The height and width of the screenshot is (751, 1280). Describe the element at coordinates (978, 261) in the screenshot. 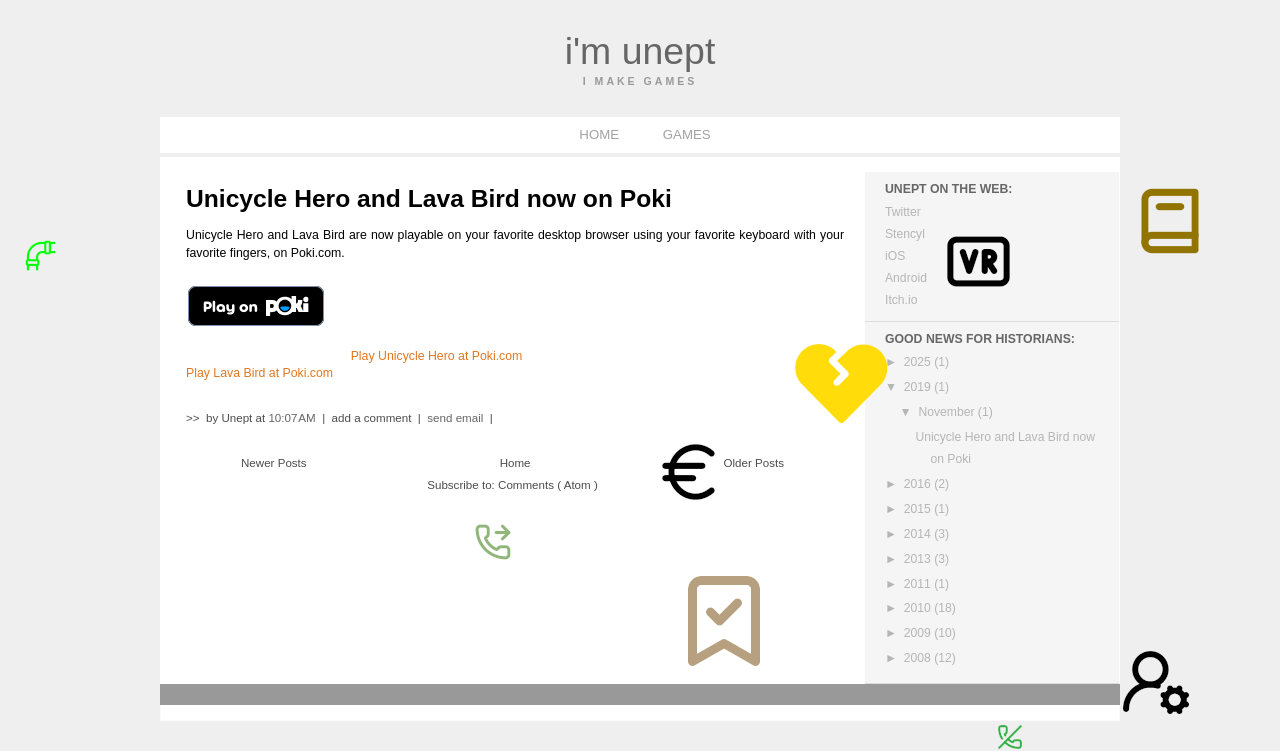

I see `access virtual reality mode or features` at that location.